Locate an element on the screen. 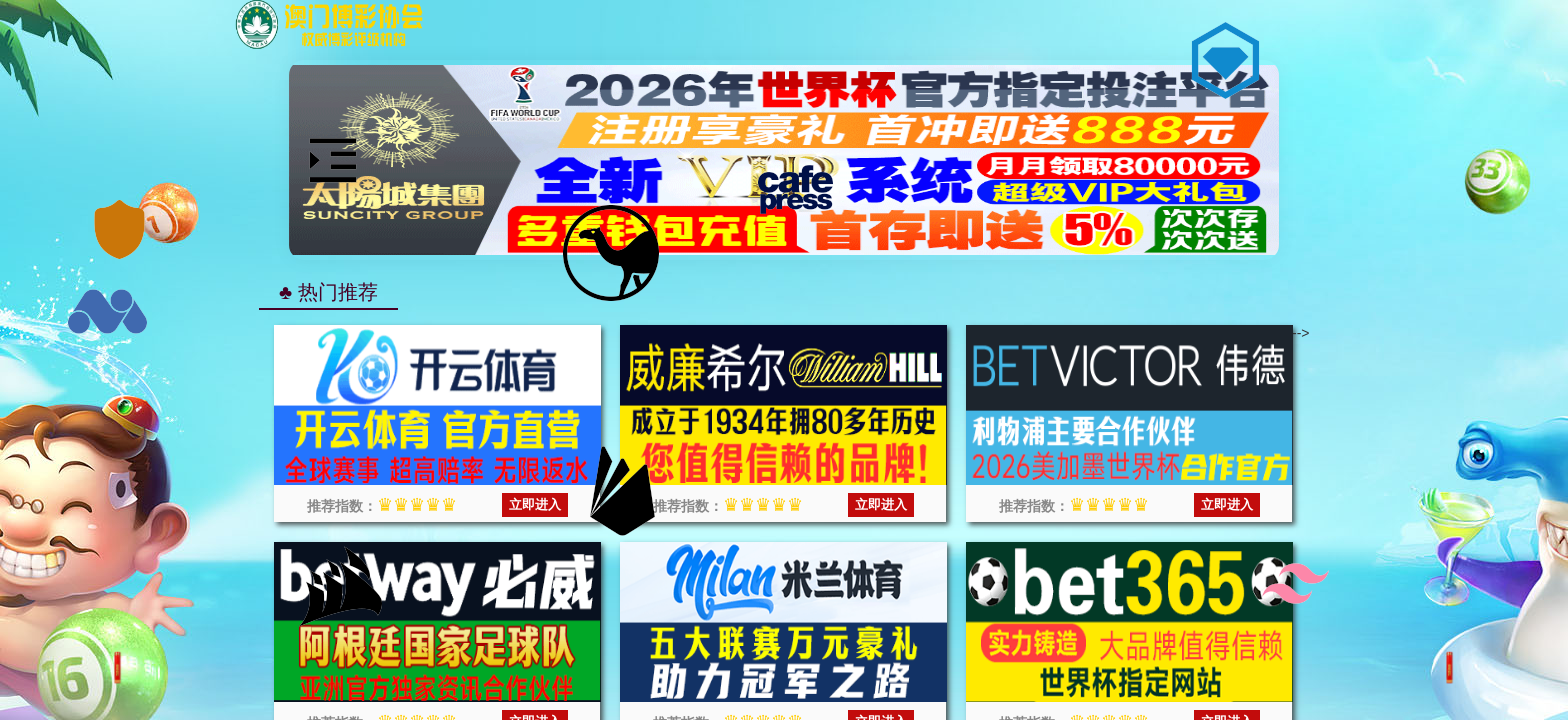 Image resolution: width=1568 pixels, height=720 pixels. increase text indentation is located at coordinates (333, 159).